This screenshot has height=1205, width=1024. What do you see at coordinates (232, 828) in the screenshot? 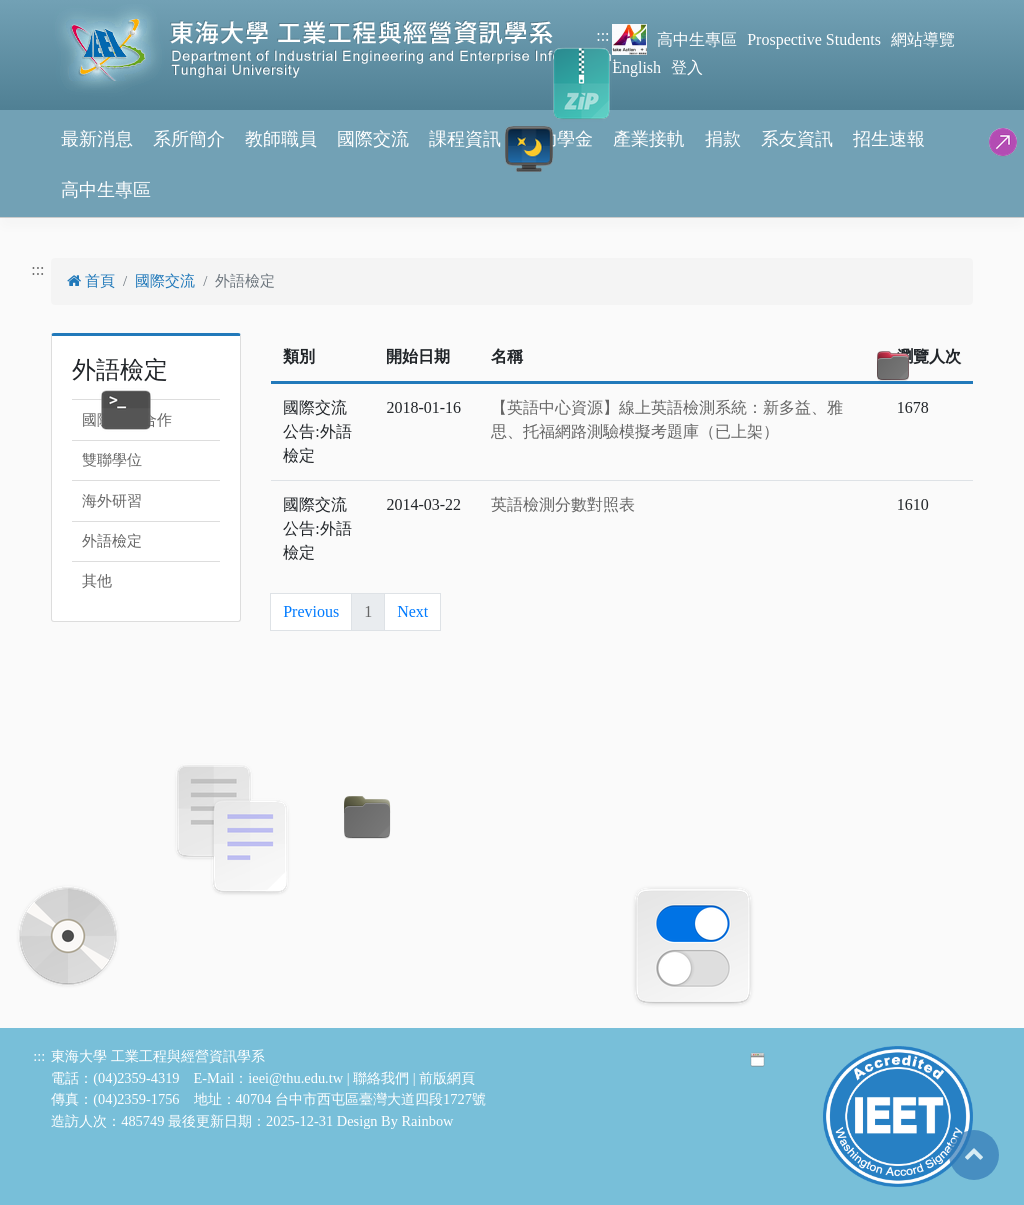
I see `copy selected item to clipboard` at bounding box center [232, 828].